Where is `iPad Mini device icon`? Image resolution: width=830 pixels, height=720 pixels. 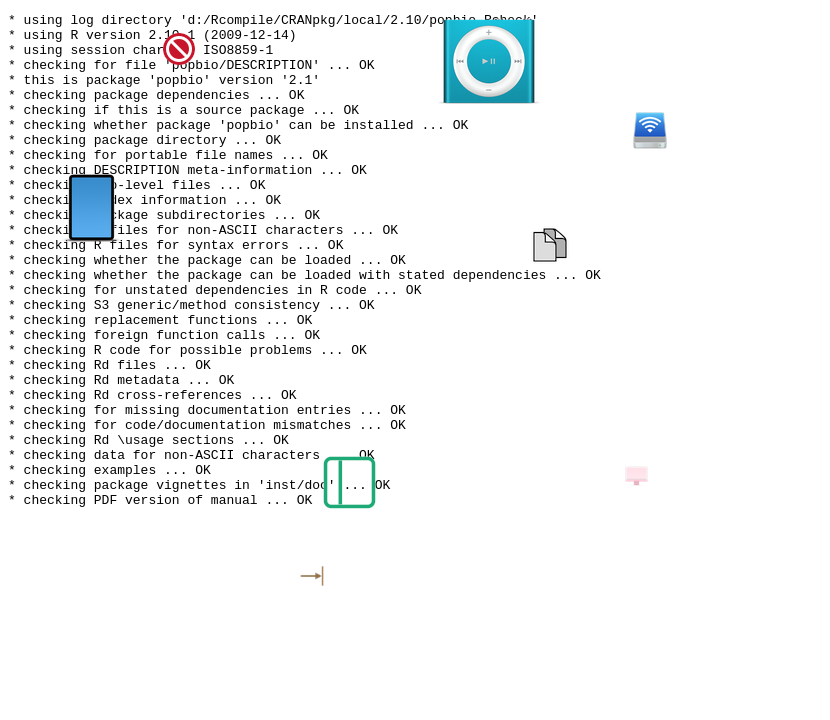
iPad Mini device icon is located at coordinates (91, 200).